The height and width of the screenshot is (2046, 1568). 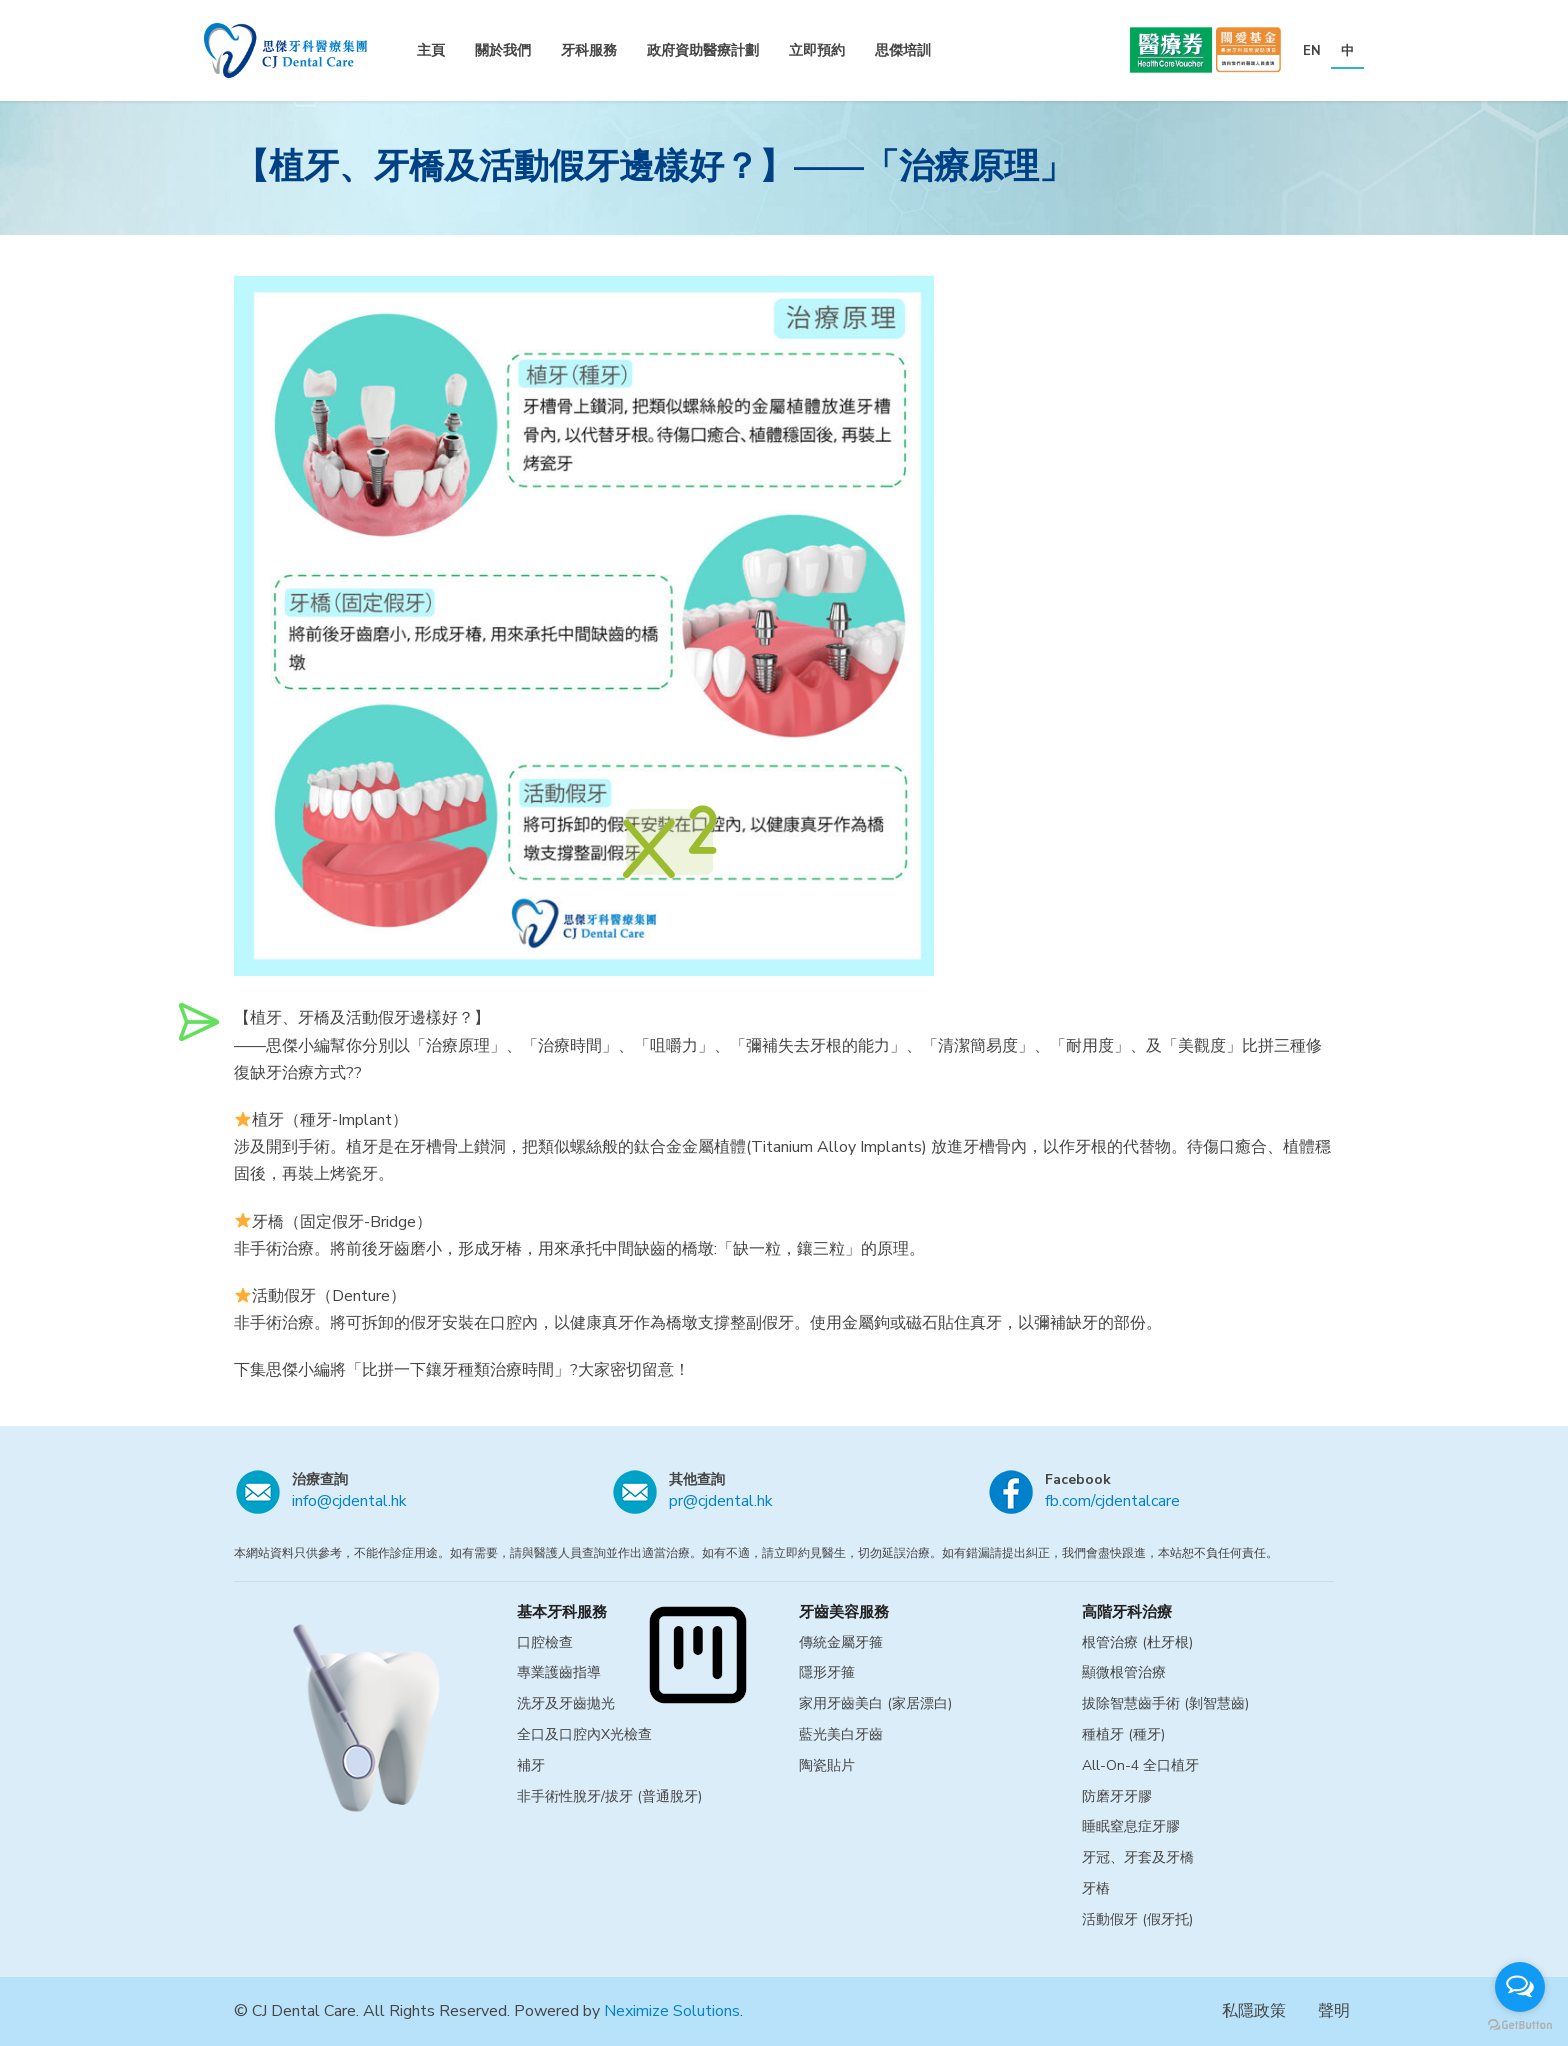 I want to click on send a message, so click(x=198, y=1022).